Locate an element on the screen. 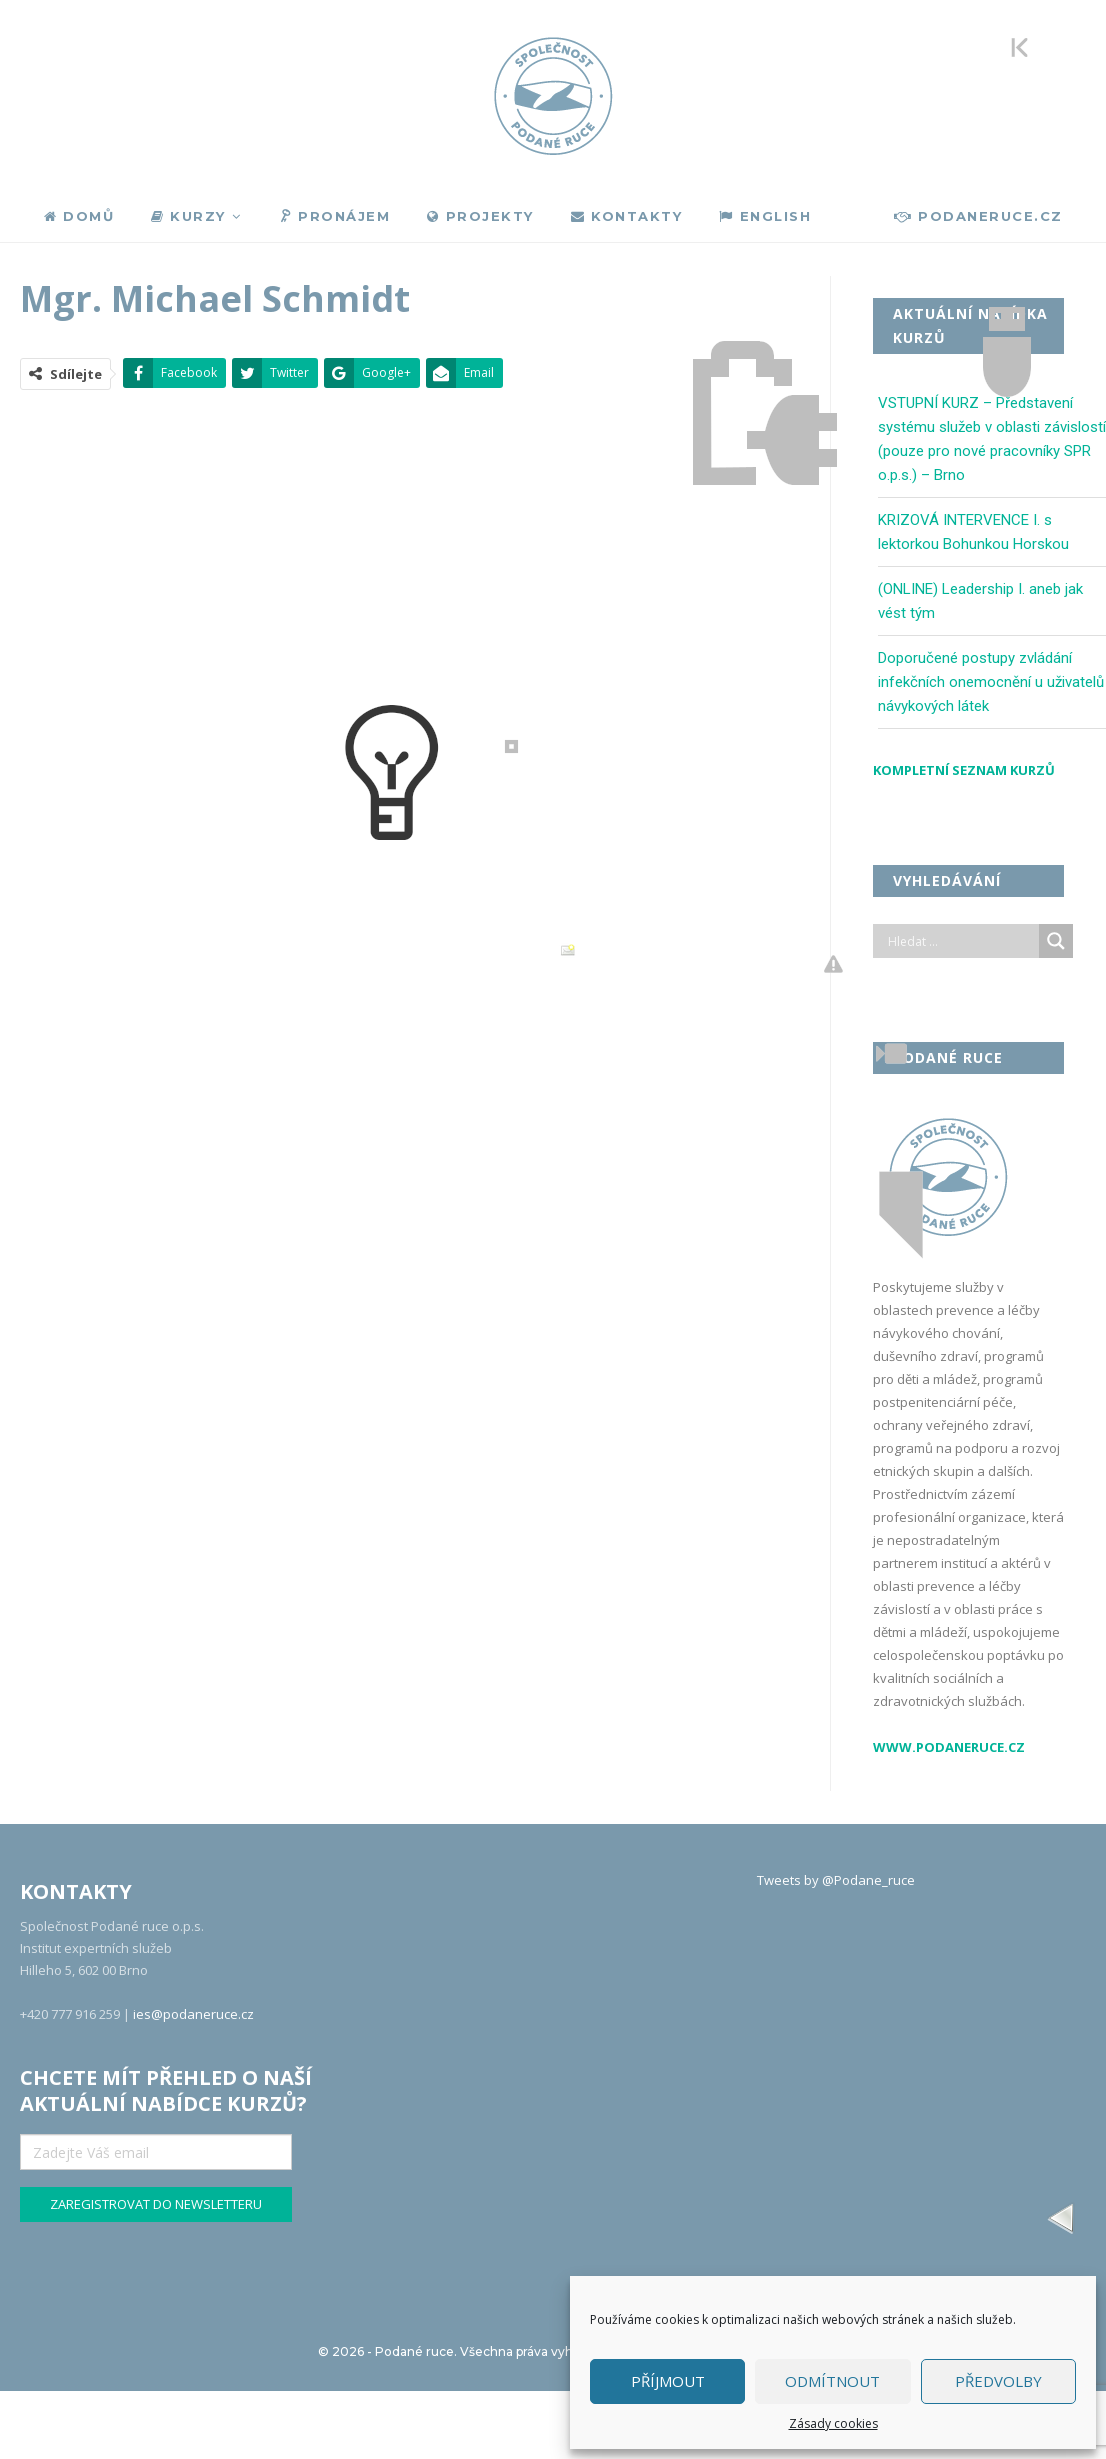  indicates a warning or caution in a dialog is located at coordinates (833, 964).